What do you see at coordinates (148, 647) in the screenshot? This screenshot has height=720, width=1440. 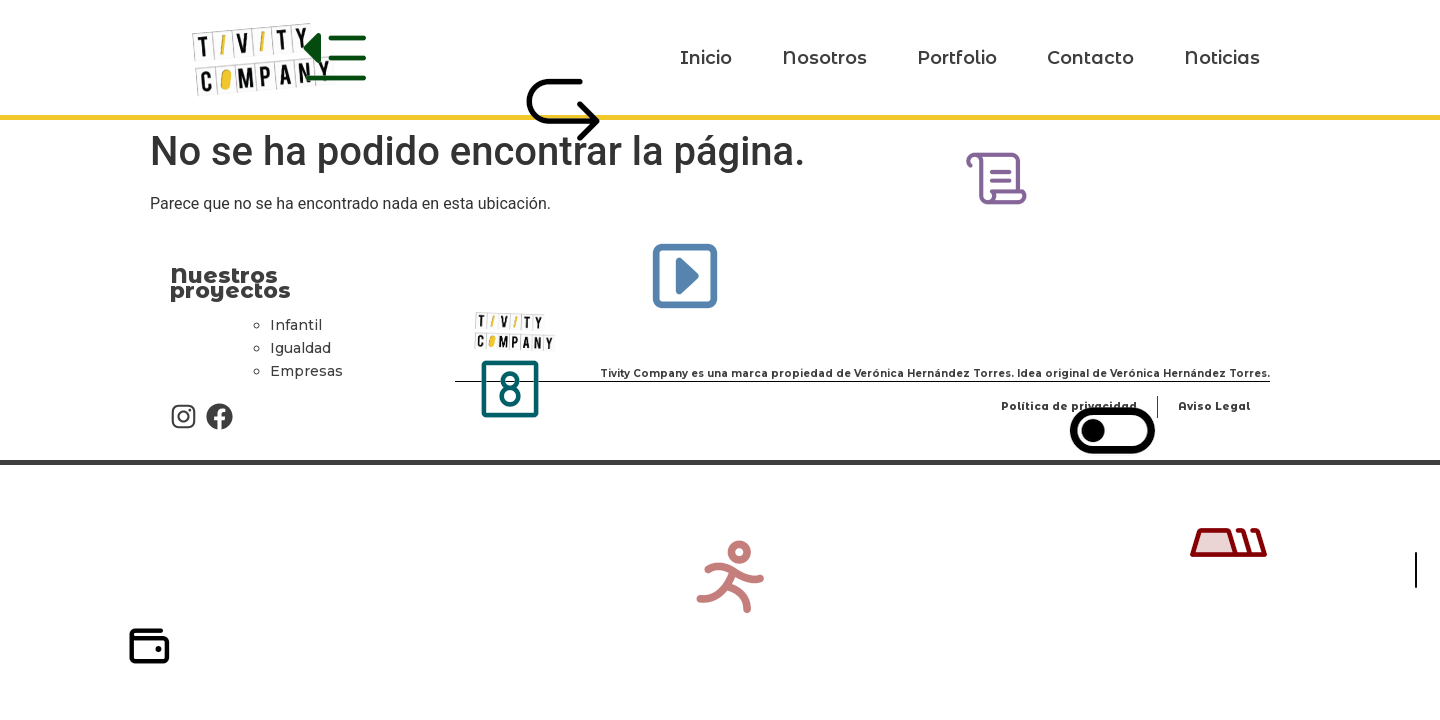 I see `access your wallet or payment methods` at bounding box center [148, 647].